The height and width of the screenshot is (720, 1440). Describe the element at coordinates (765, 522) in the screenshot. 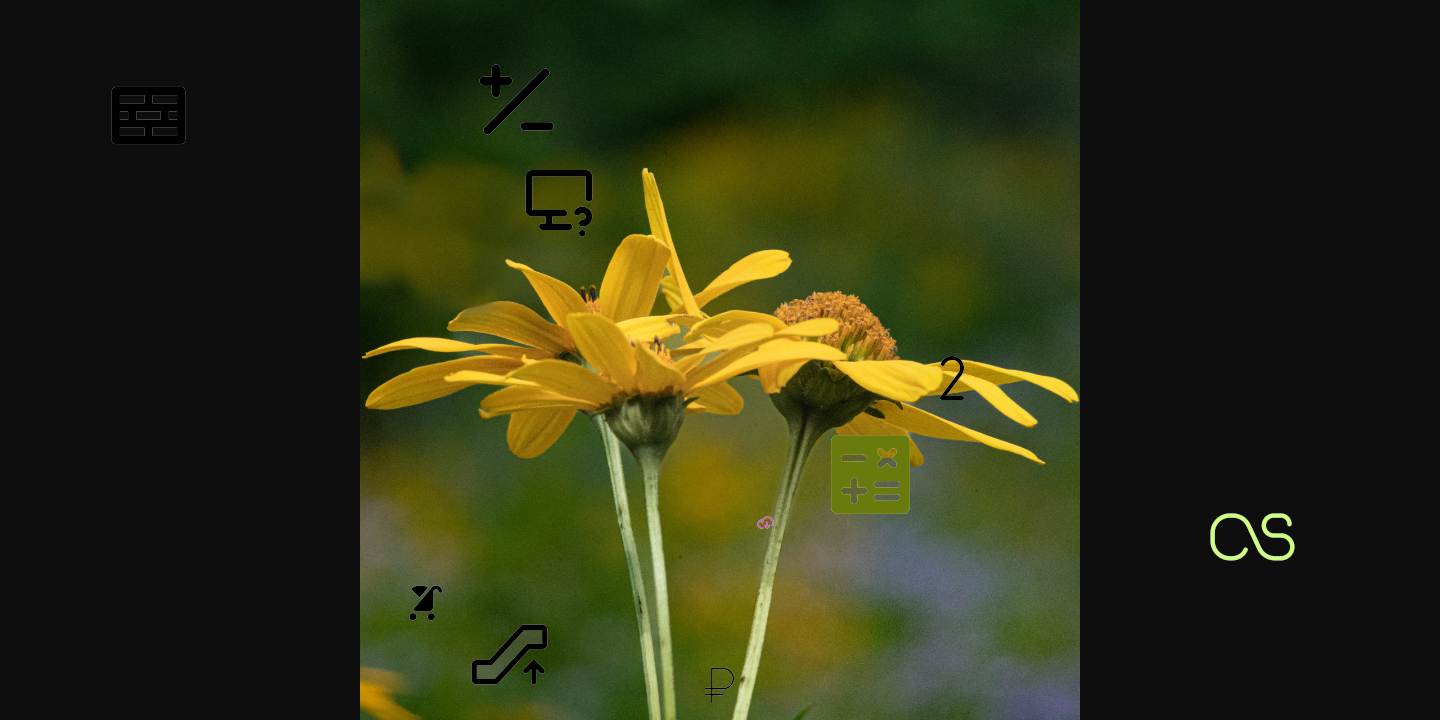

I see `download from cloud storage` at that location.